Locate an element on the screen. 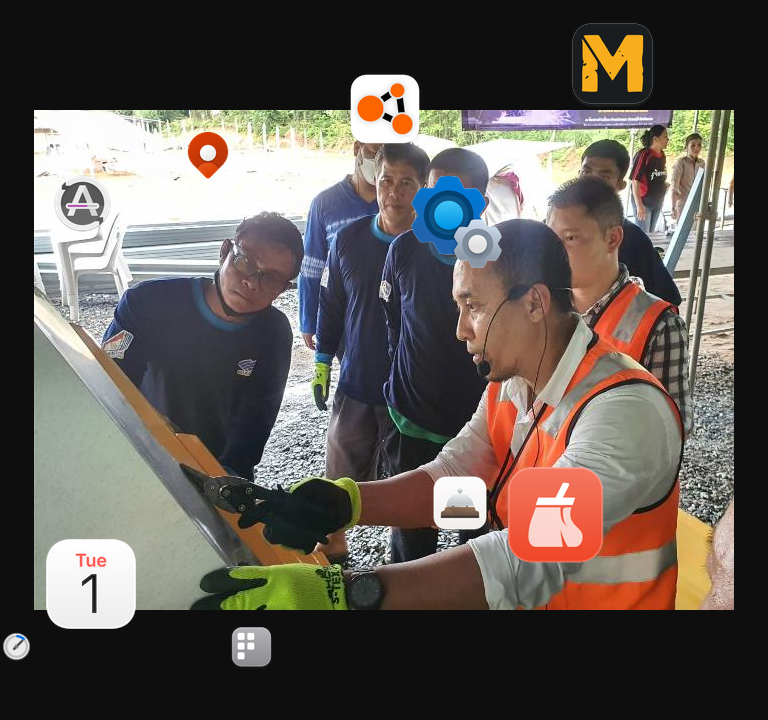  open the calendar app is located at coordinates (91, 584).